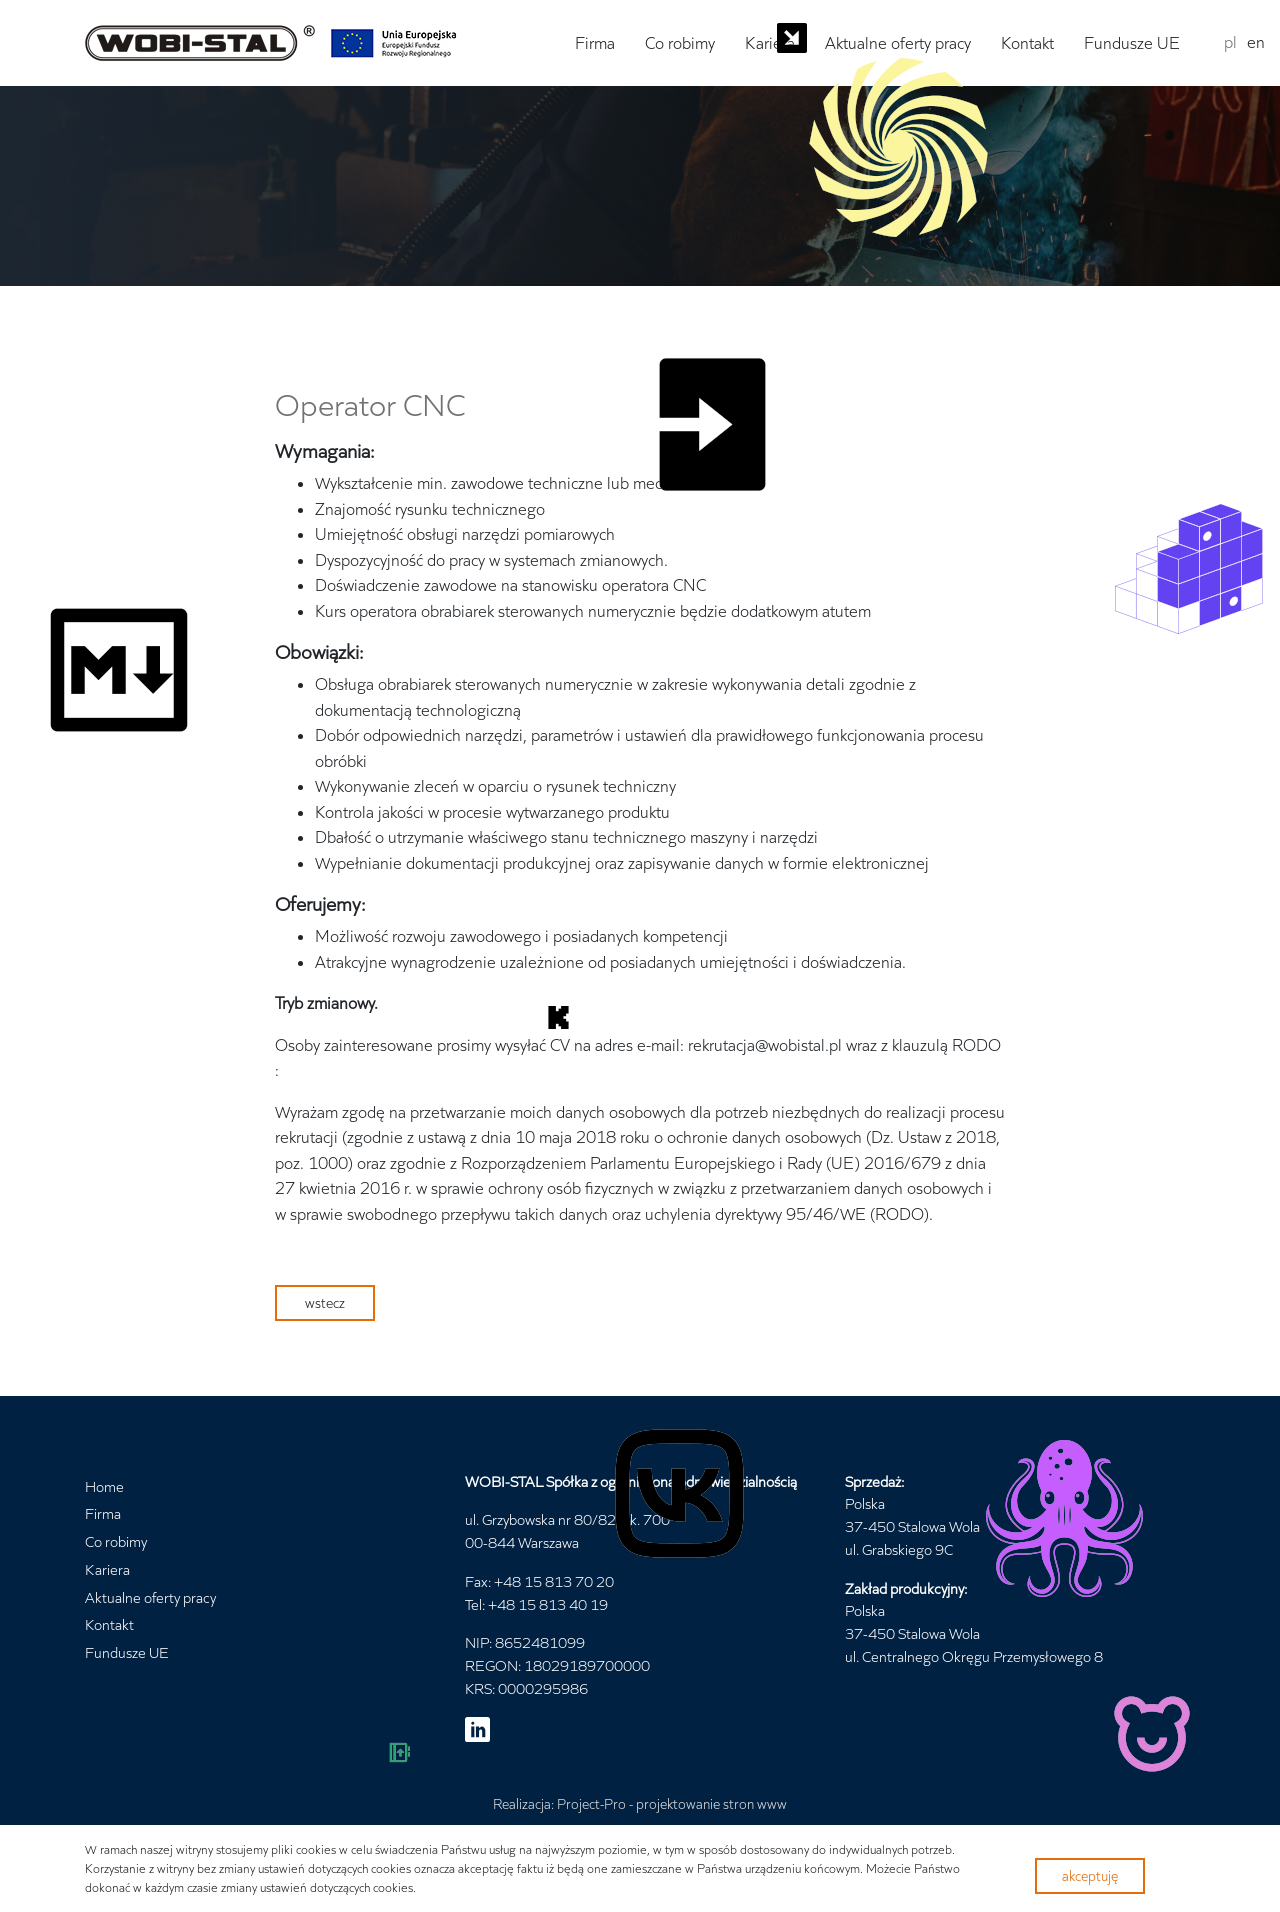 Image resolution: width=1280 pixels, height=1912 pixels. I want to click on navigate to the next item diagonally, so click(792, 38).